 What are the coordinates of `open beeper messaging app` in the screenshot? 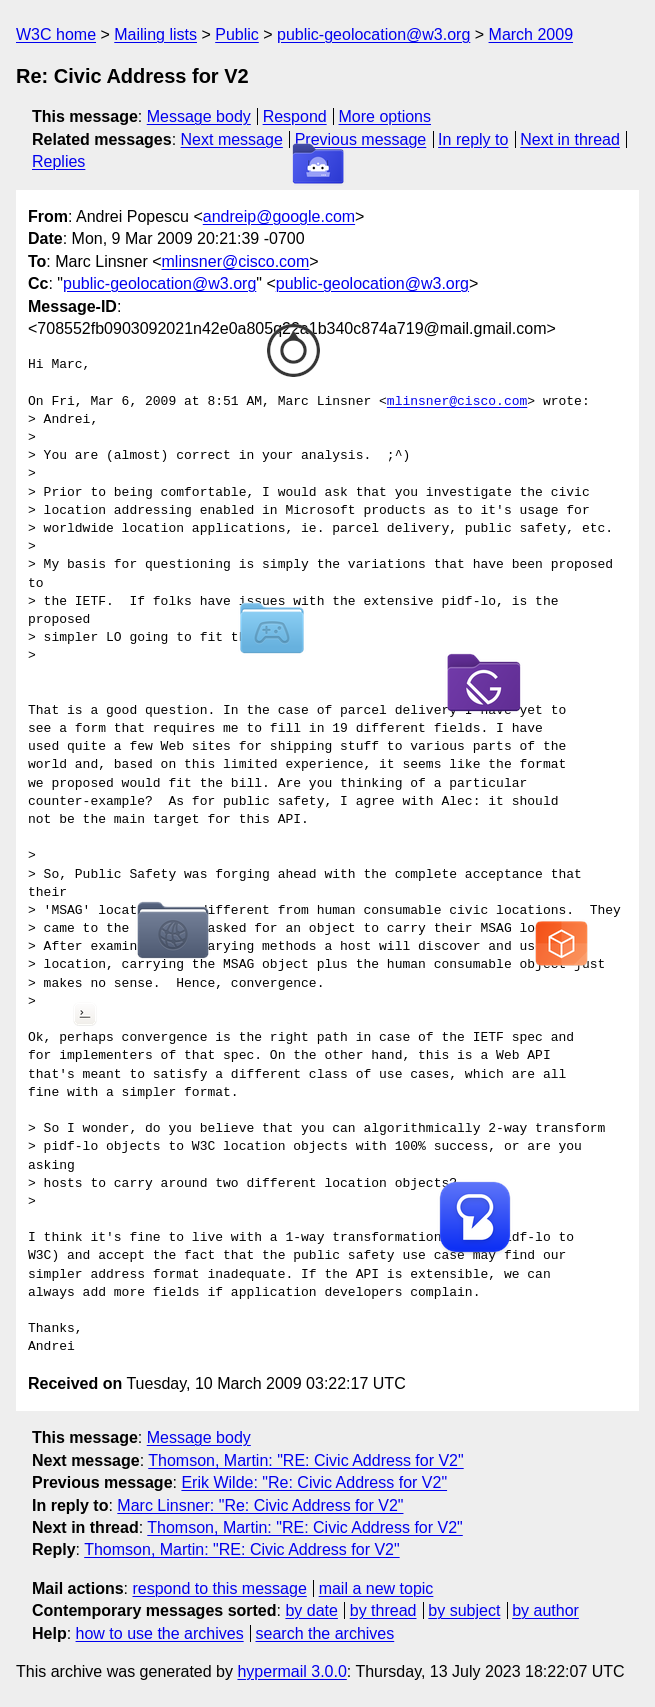 It's located at (475, 1217).